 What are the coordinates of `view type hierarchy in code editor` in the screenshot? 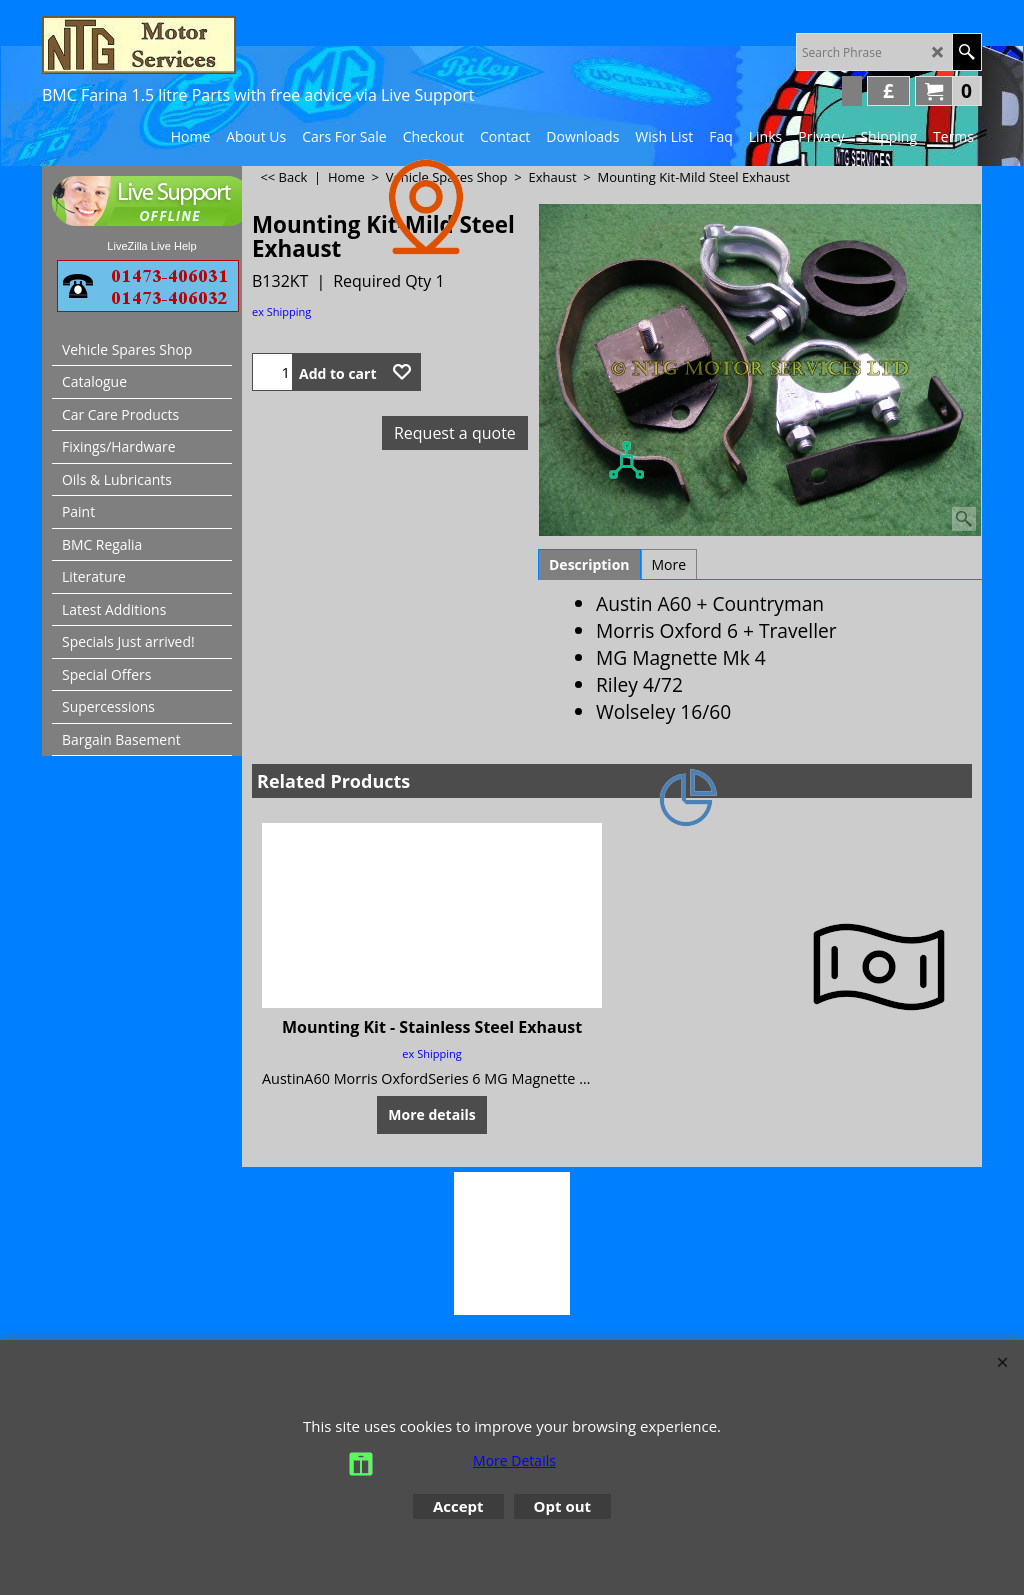 It's located at (628, 460).